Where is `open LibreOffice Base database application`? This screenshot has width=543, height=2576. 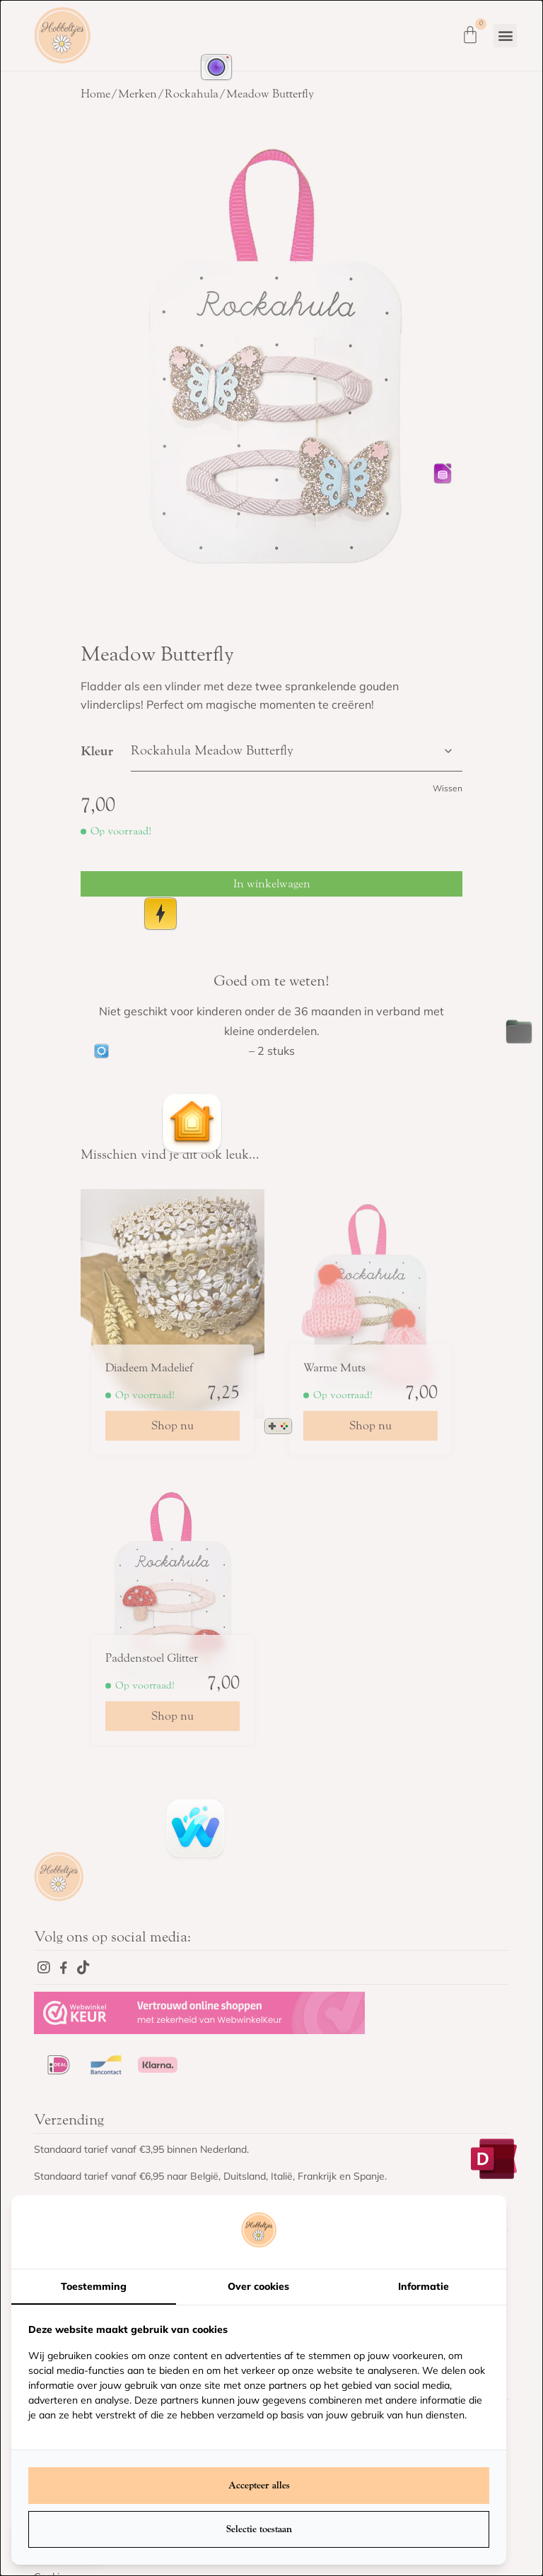
open LibreOffice Base database application is located at coordinates (443, 473).